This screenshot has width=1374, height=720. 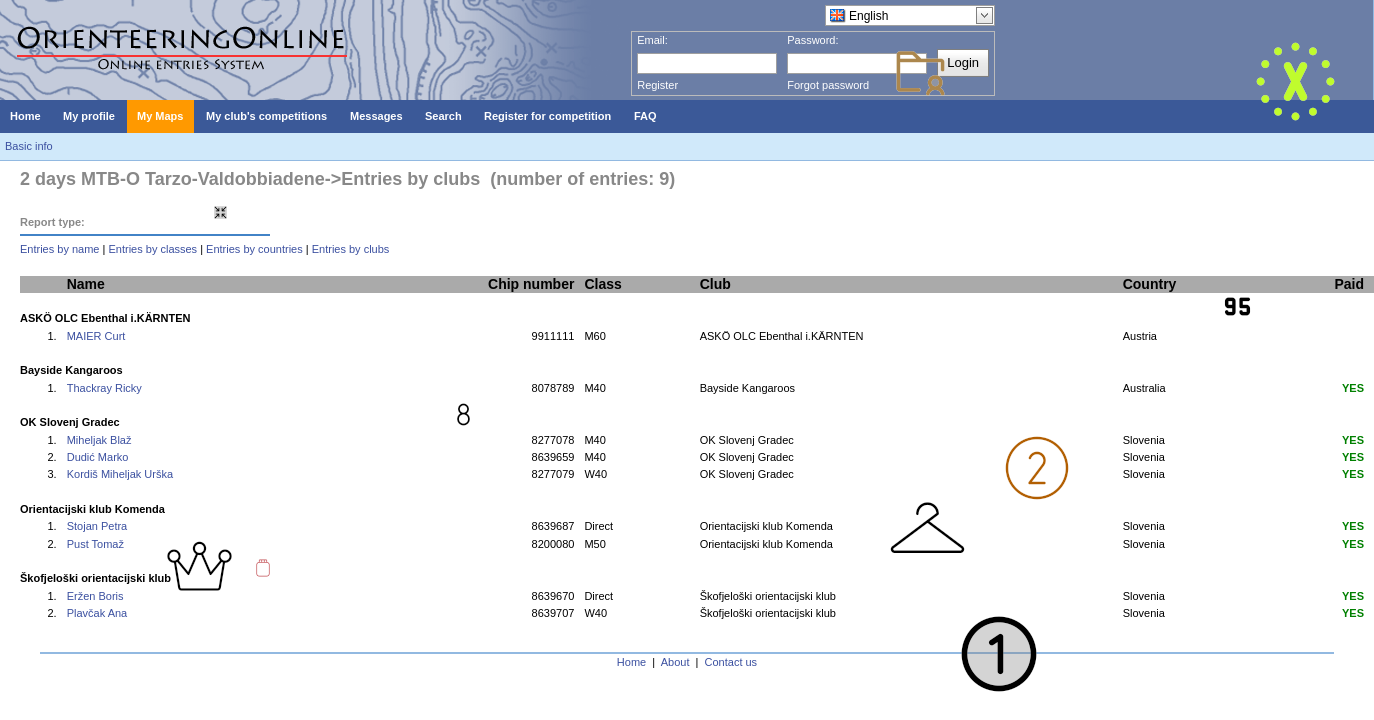 I want to click on indicates the number eight in a sequence or list, so click(x=463, y=414).